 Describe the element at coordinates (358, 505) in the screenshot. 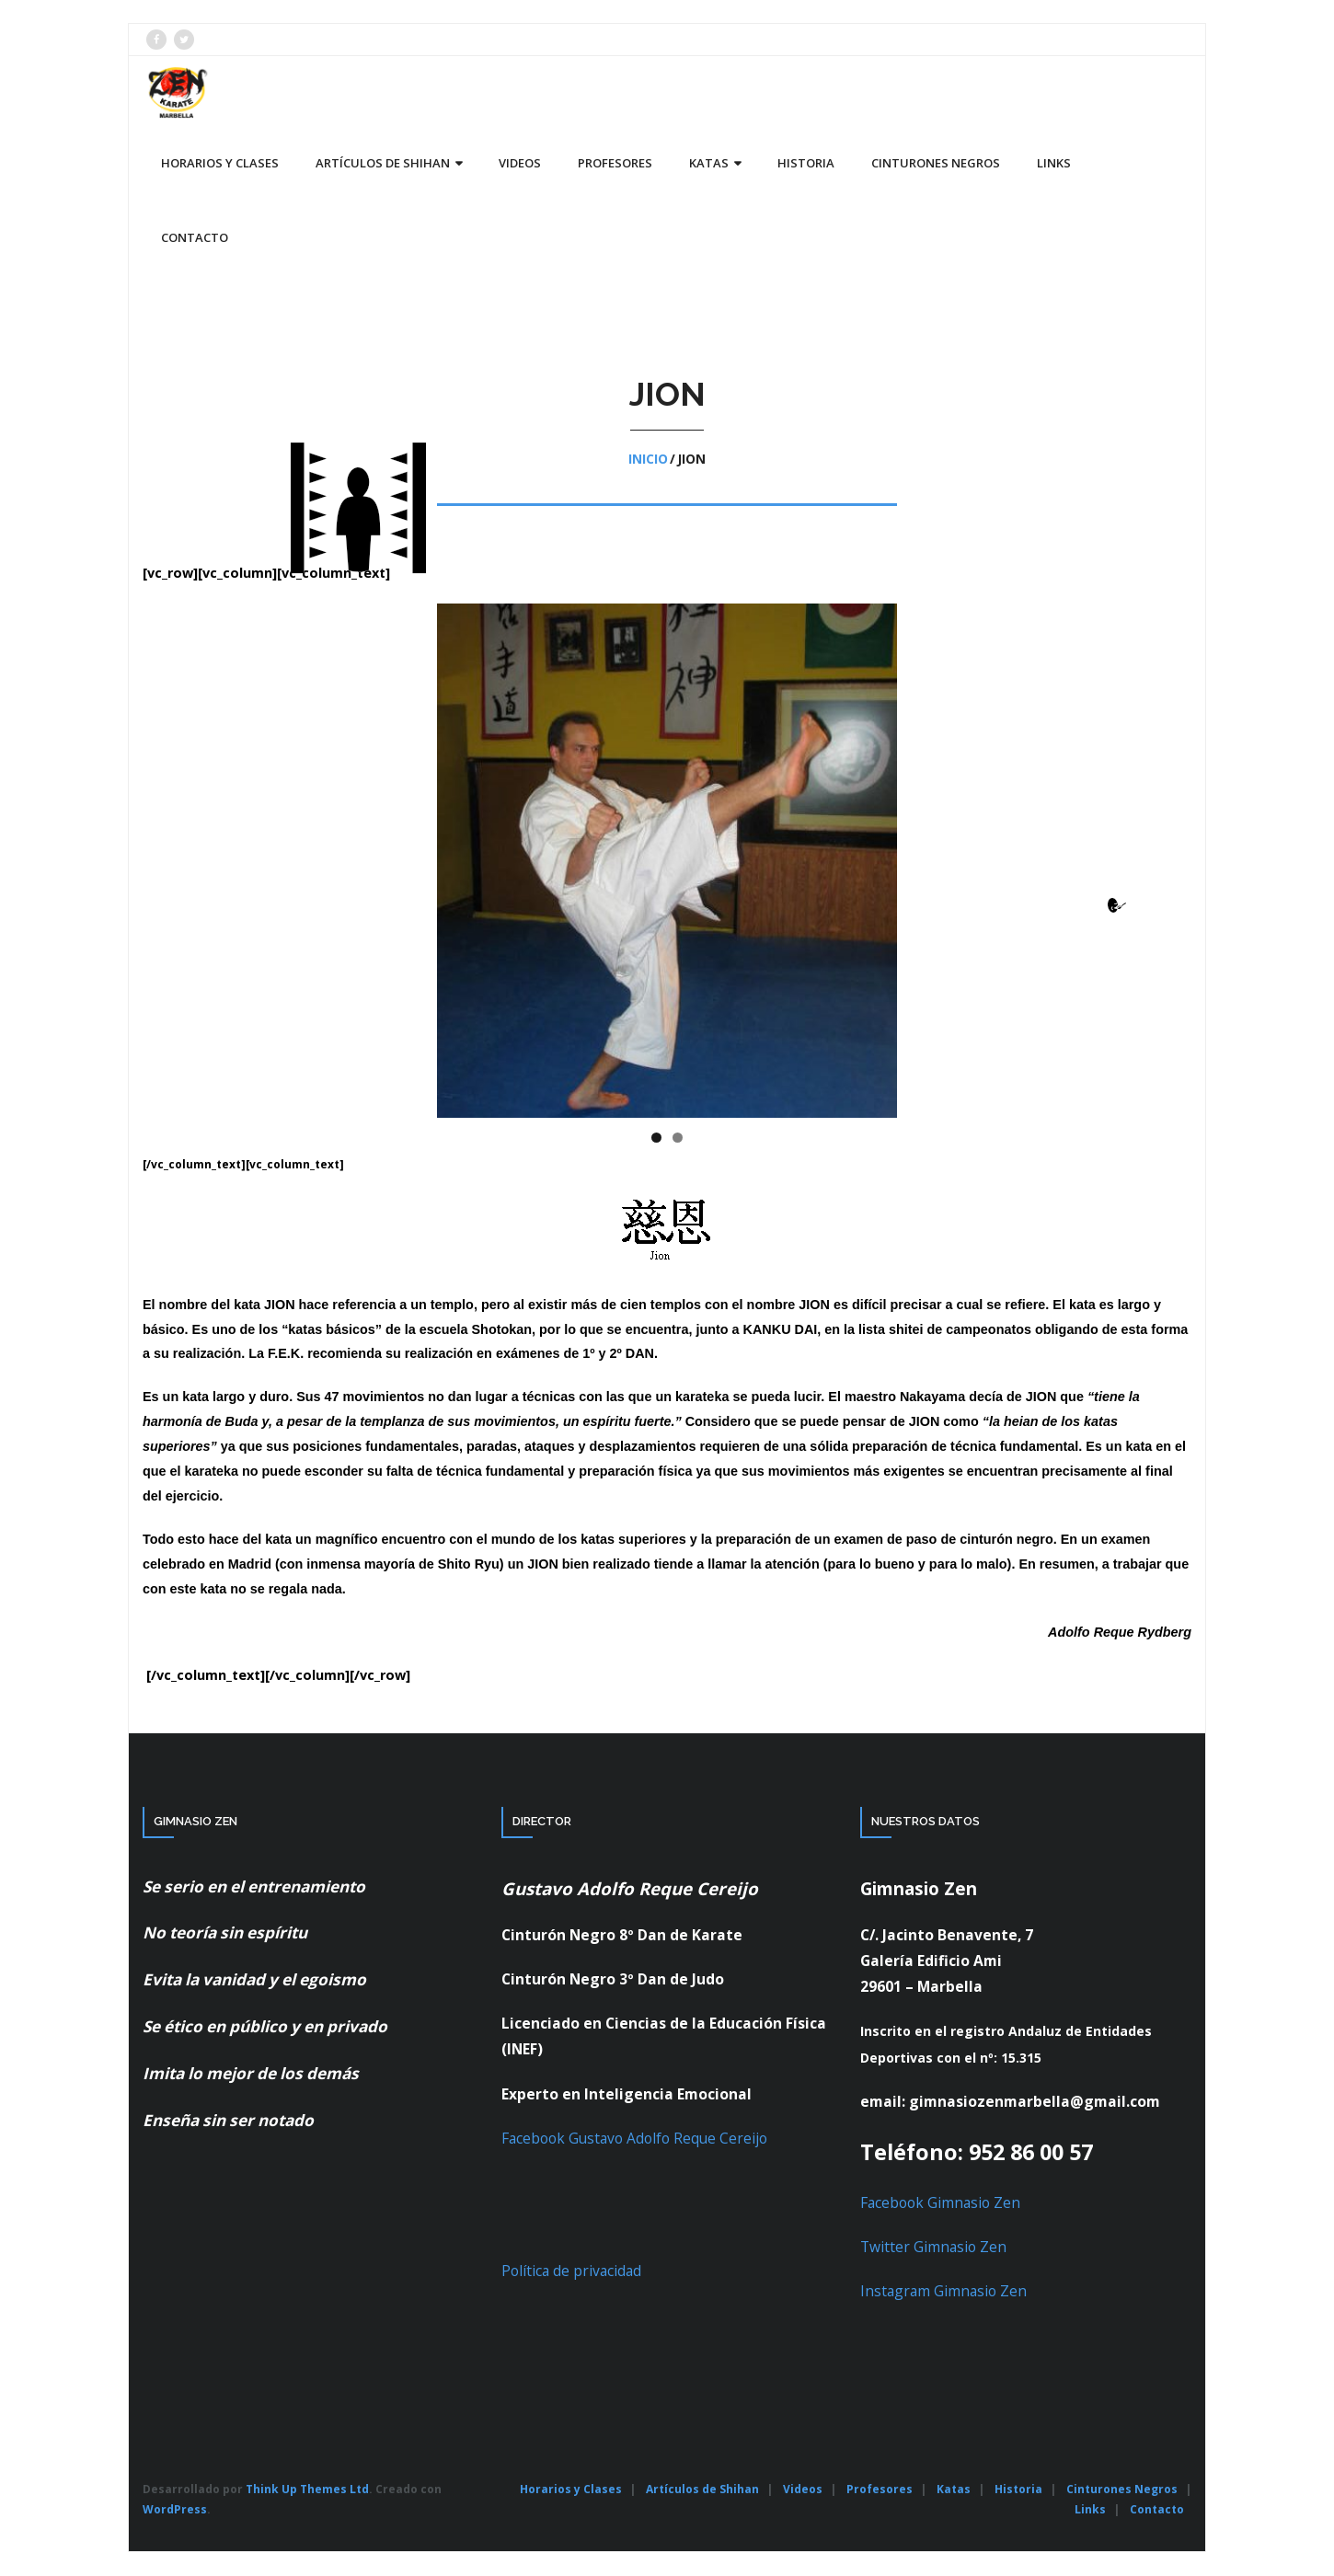

I see `indicates a trap or hazard zone in a game` at that location.